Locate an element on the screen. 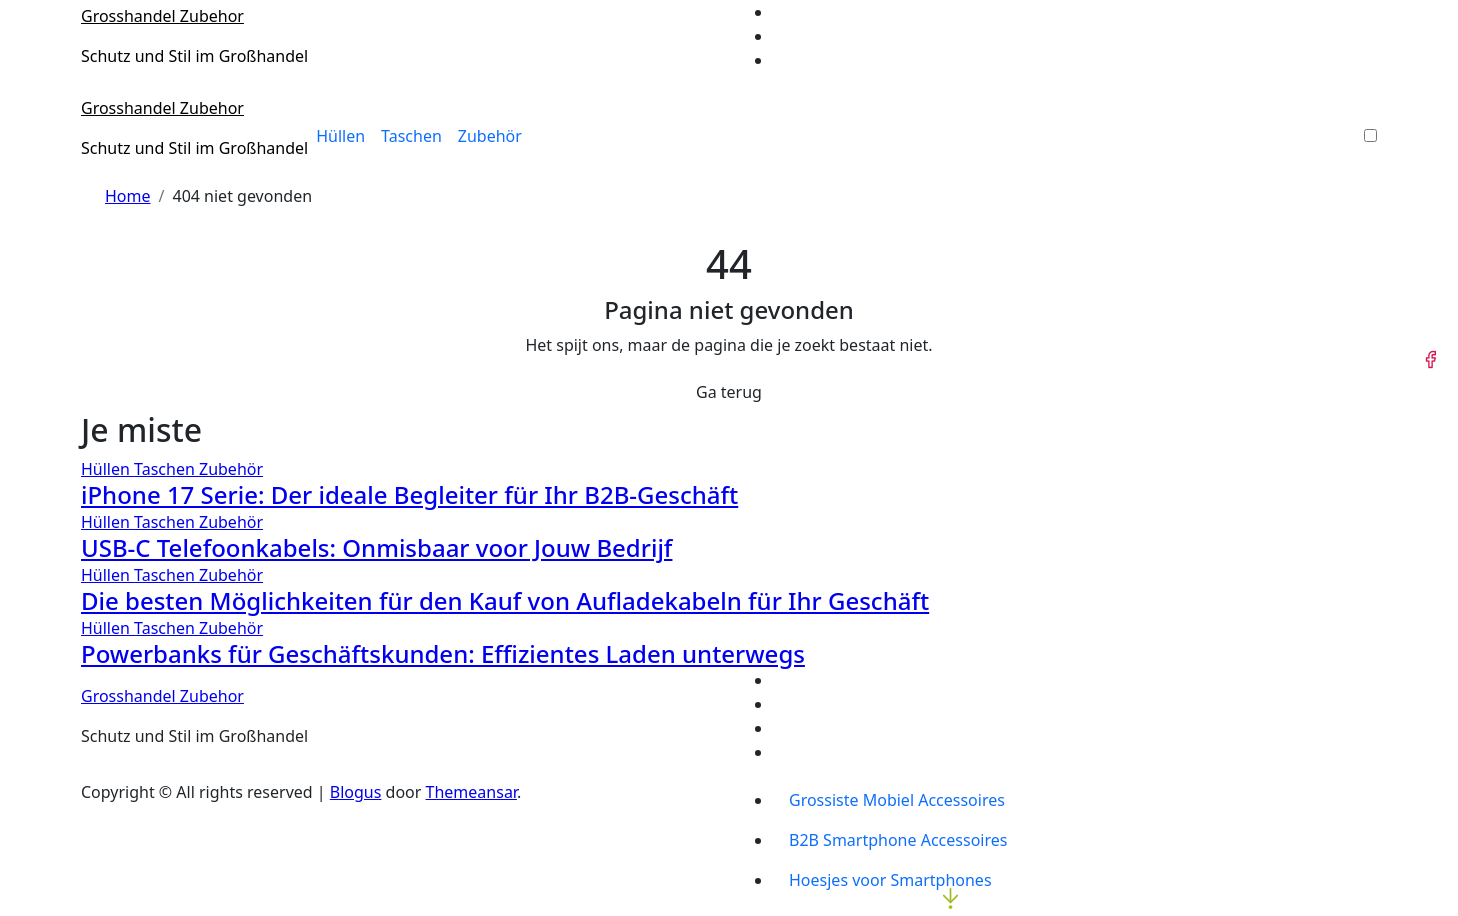 Image resolution: width=1458 pixels, height=916 pixels. open Facebook app is located at coordinates (1430, 359).